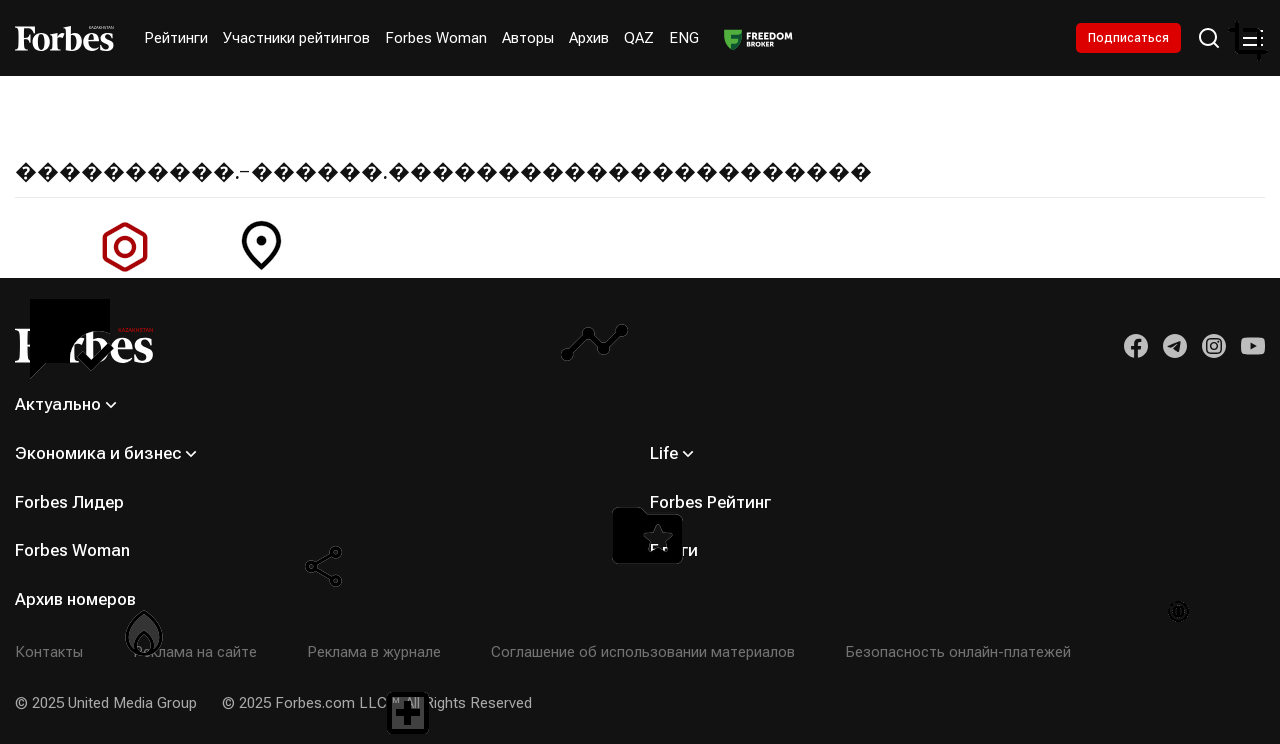  I want to click on indicates trending or popular content, so click(144, 634).